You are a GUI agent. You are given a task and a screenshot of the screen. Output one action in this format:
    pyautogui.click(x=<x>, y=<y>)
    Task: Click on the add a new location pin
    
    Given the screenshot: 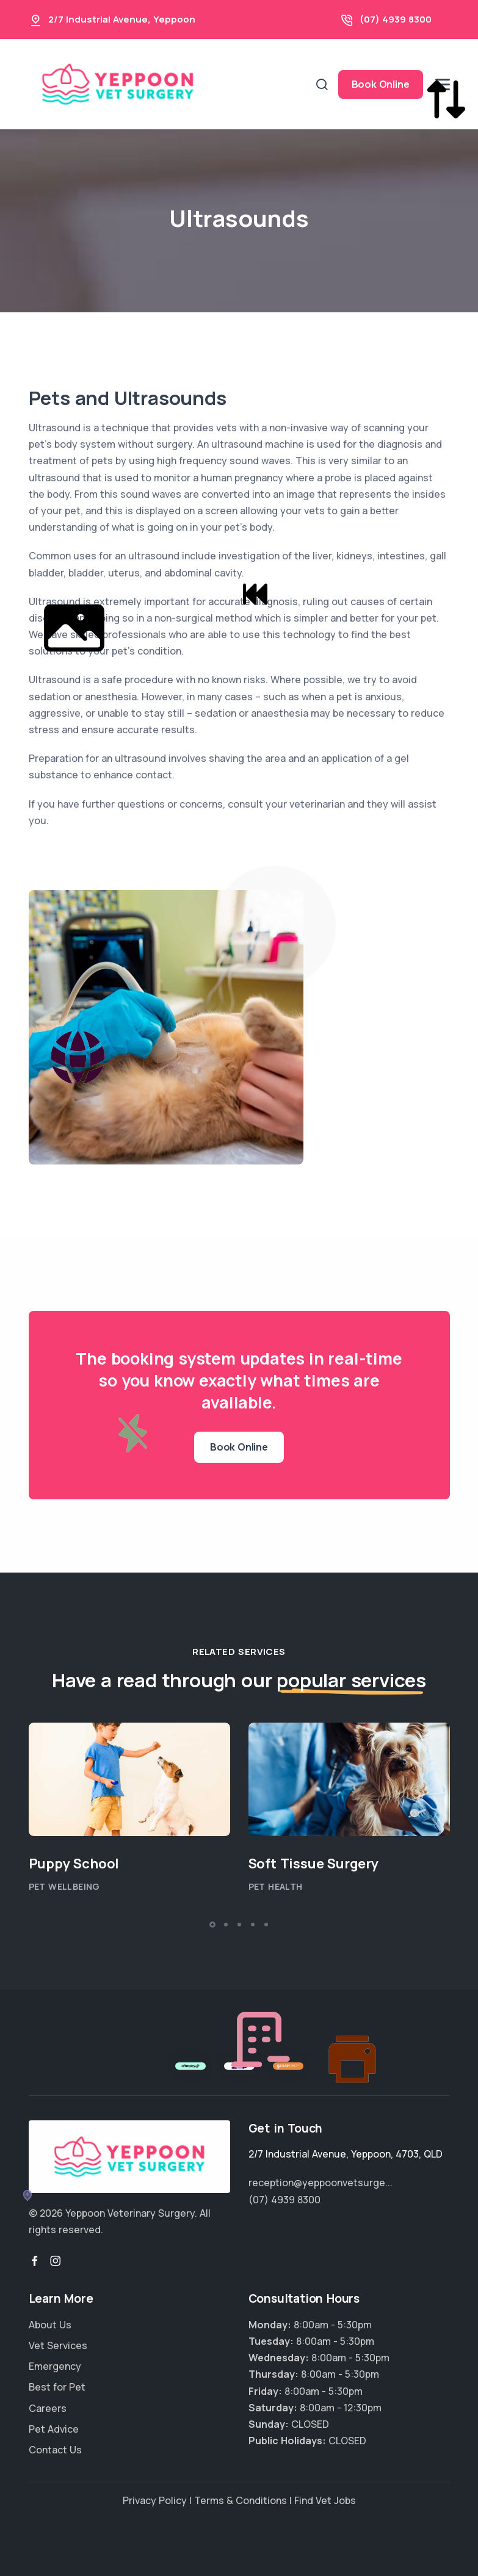 What is the action you would take?
    pyautogui.click(x=27, y=2195)
    